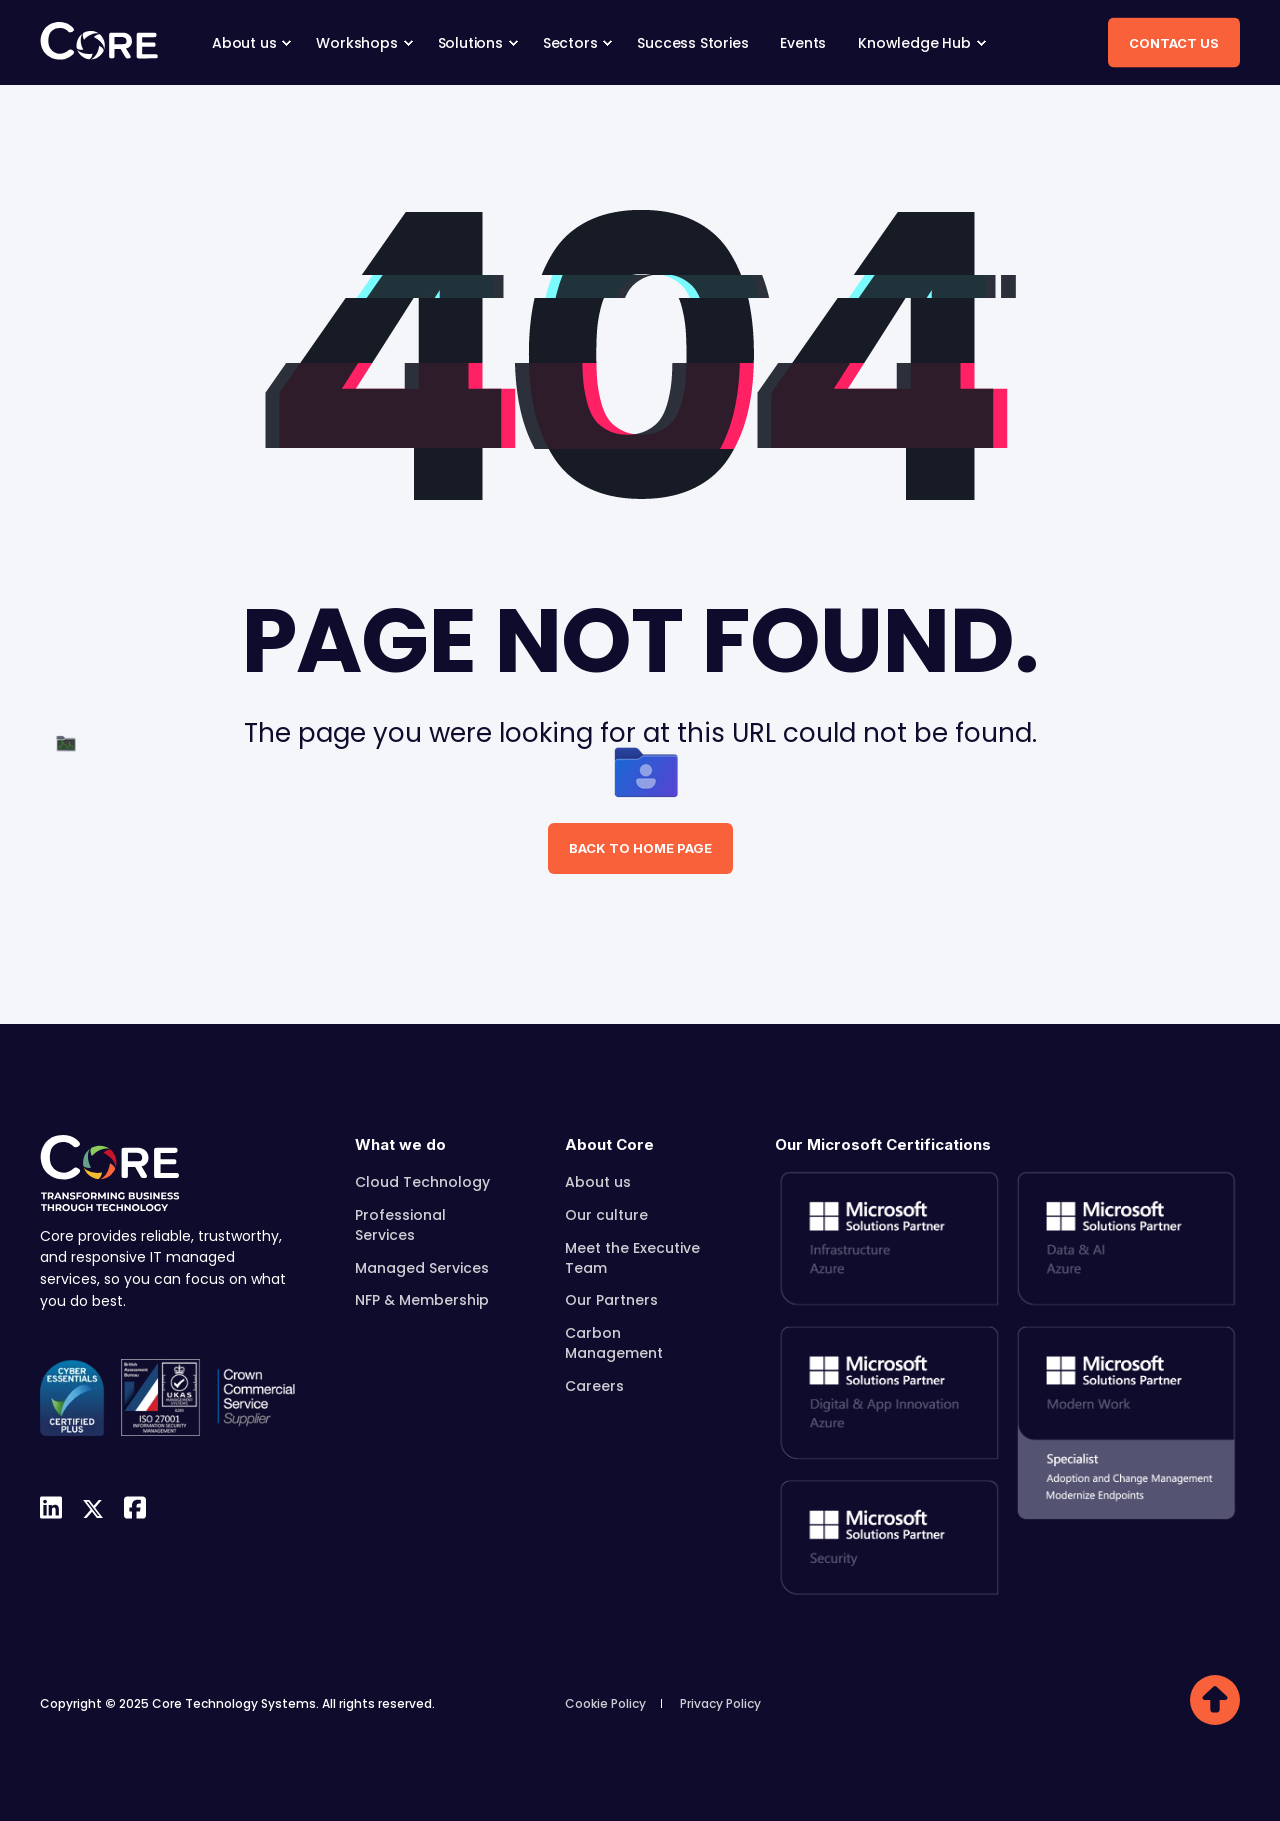  What do you see at coordinates (66, 744) in the screenshot?
I see `open task manager files folder` at bounding box center [66, 744].